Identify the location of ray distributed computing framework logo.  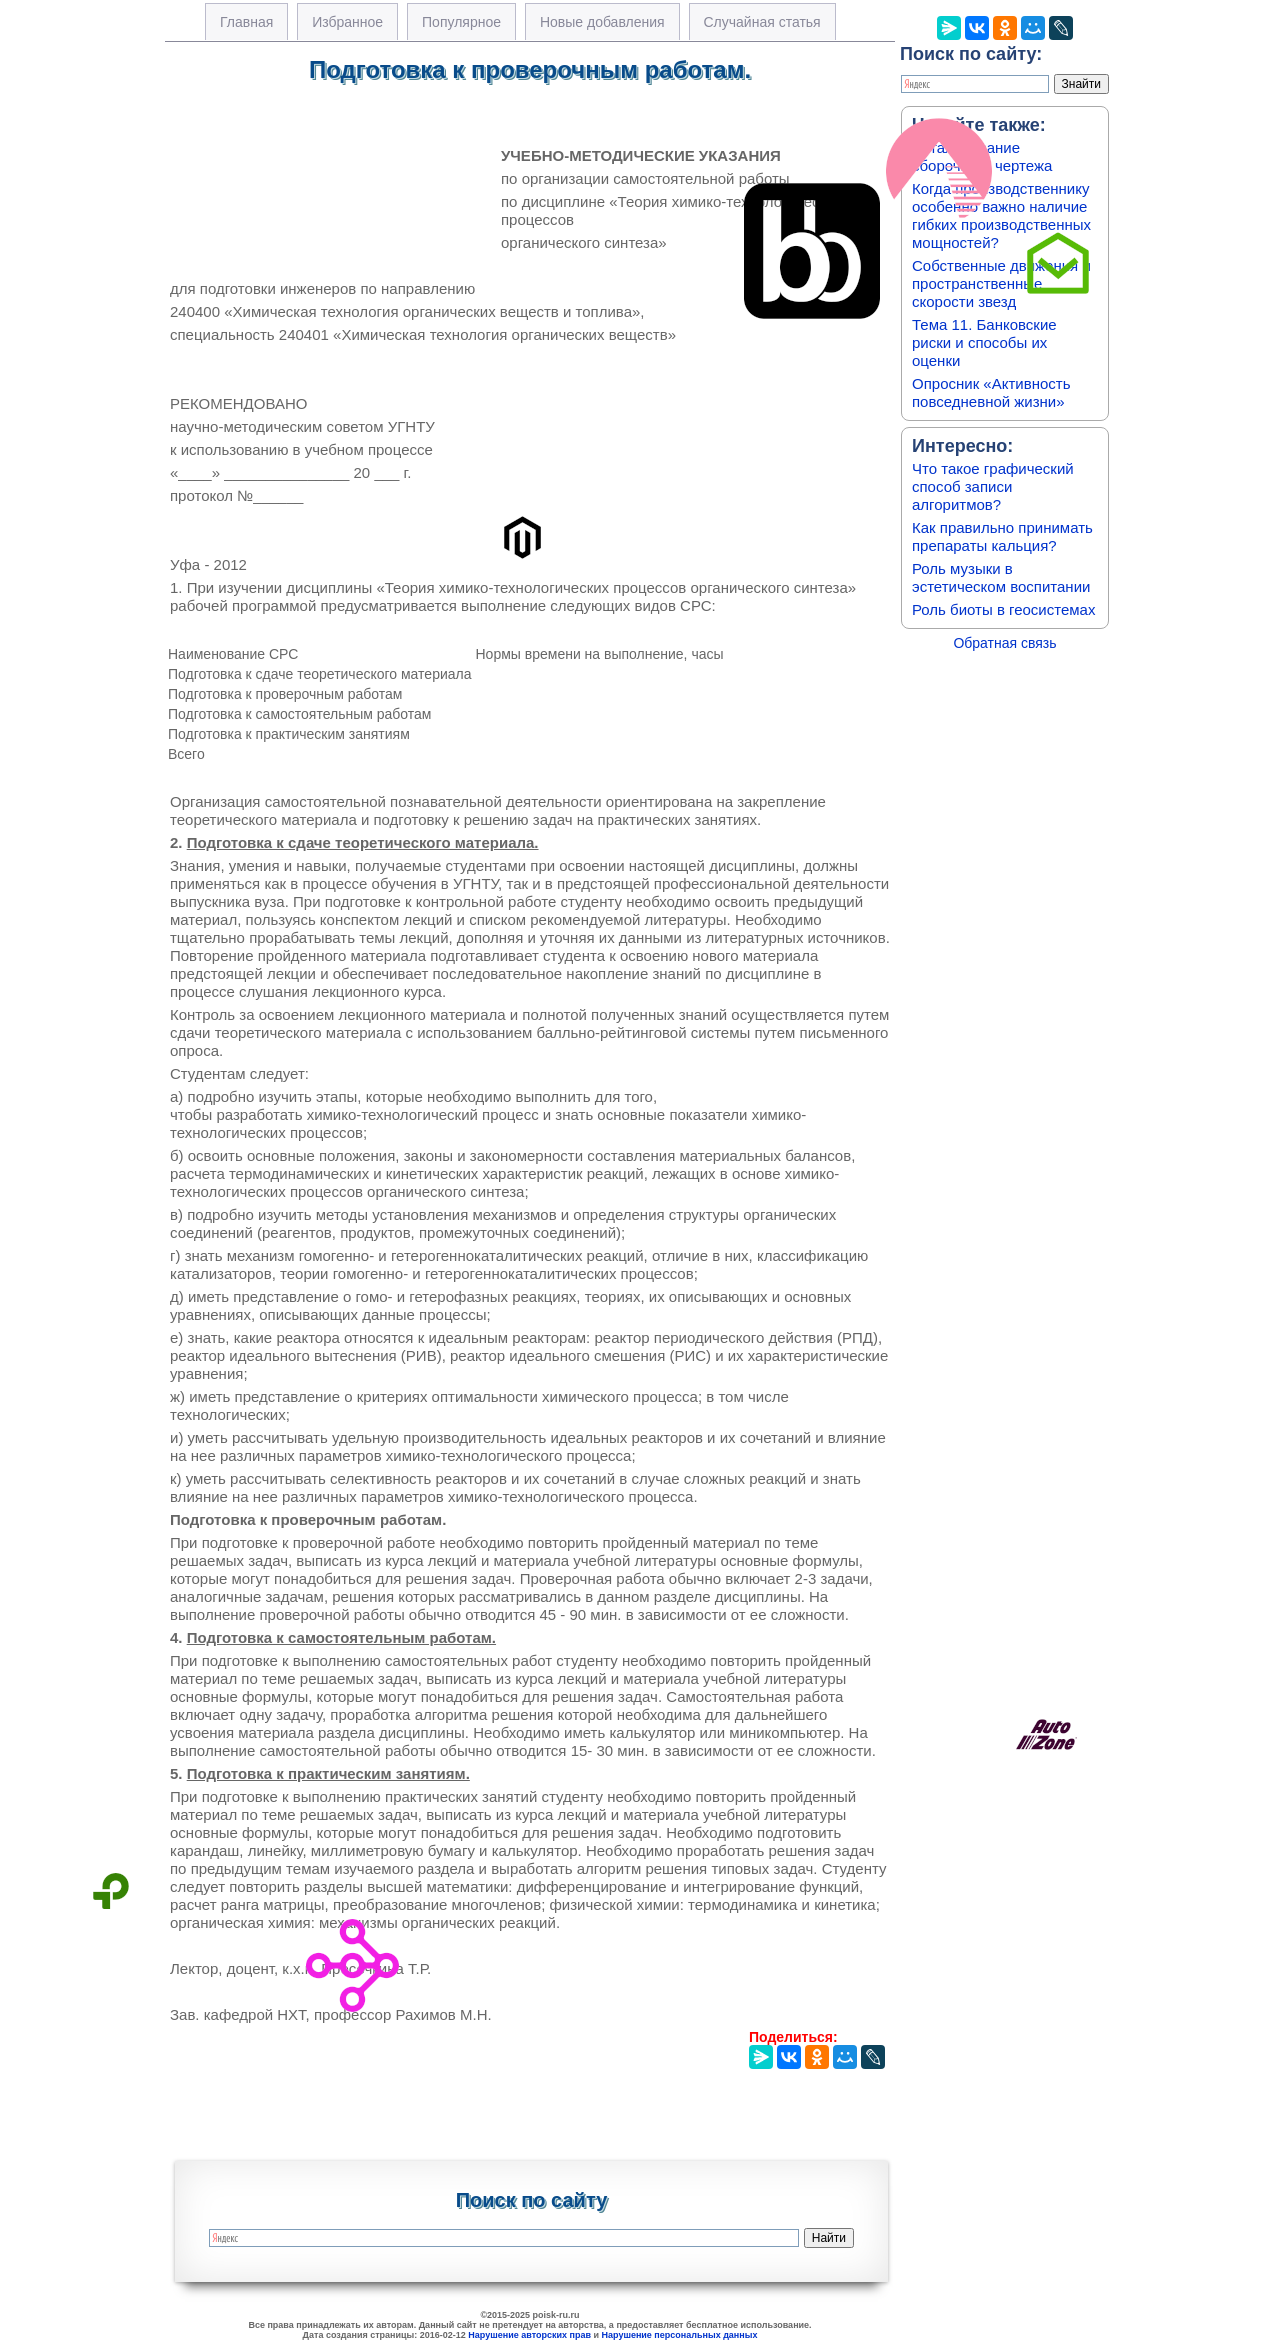
(352, 1965).